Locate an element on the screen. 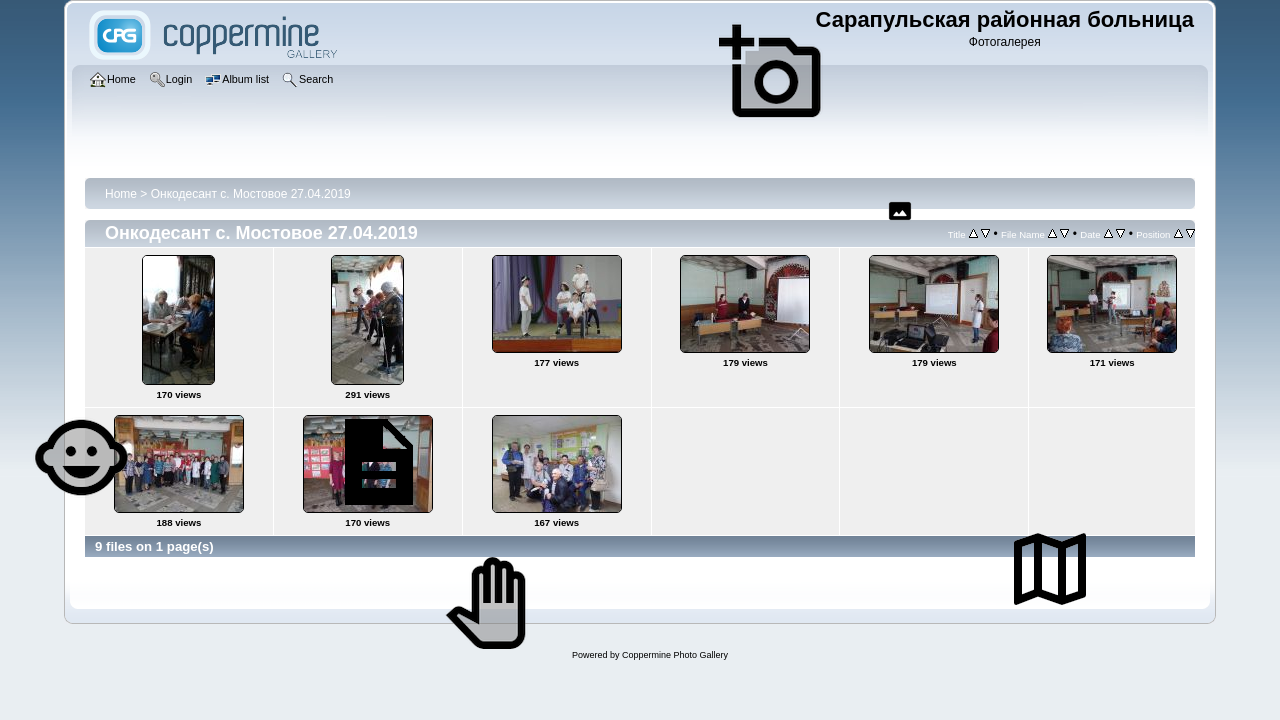 The height and width of the screenshot is (720, 1280). access child-friendly or kids mode settings is located at coordinates (81, 457).